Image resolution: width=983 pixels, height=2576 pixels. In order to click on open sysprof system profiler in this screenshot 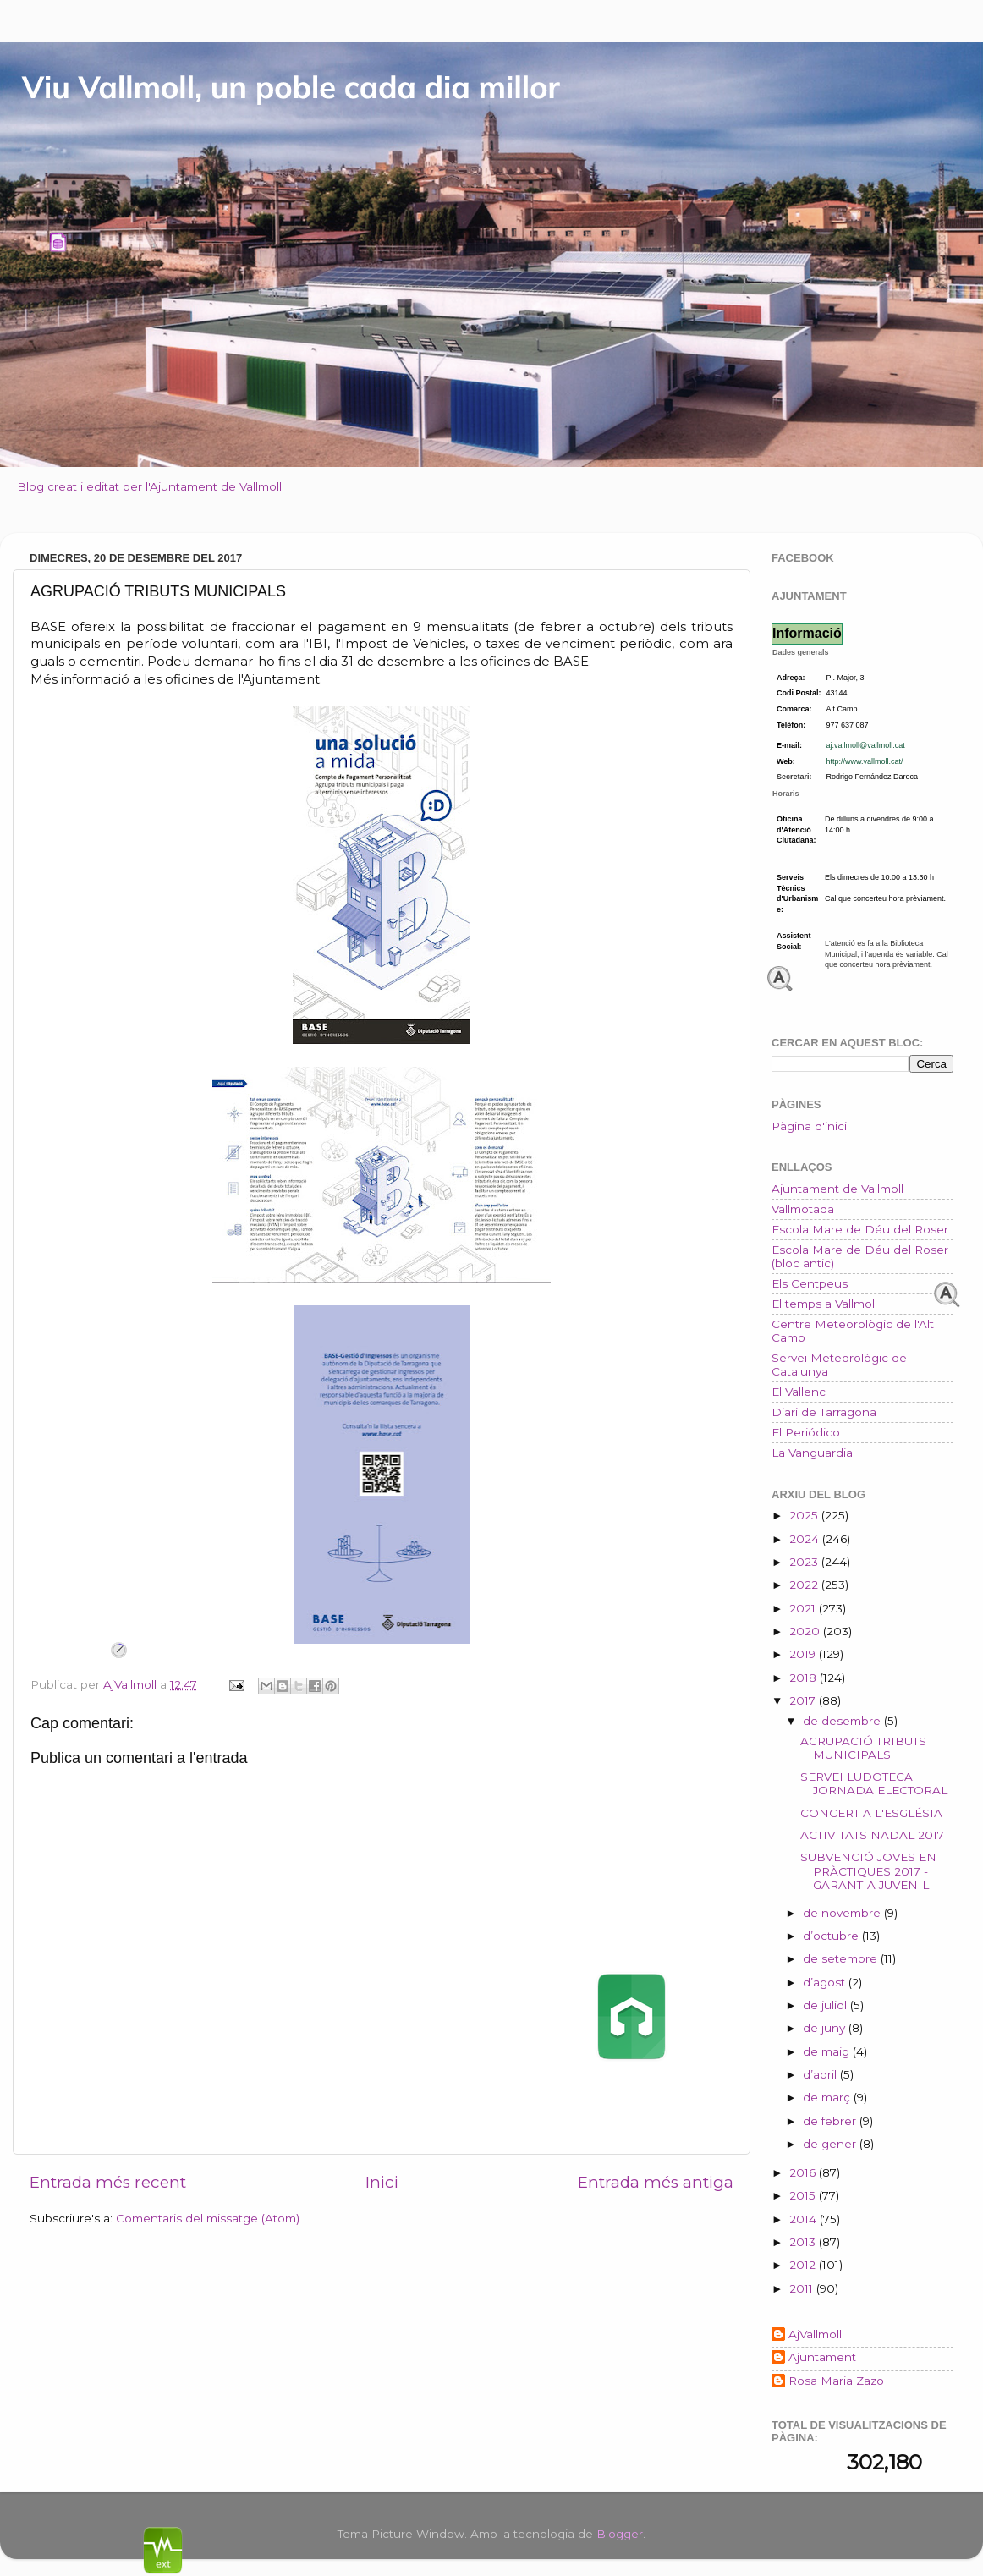, I will do `click(118, 1650)`.